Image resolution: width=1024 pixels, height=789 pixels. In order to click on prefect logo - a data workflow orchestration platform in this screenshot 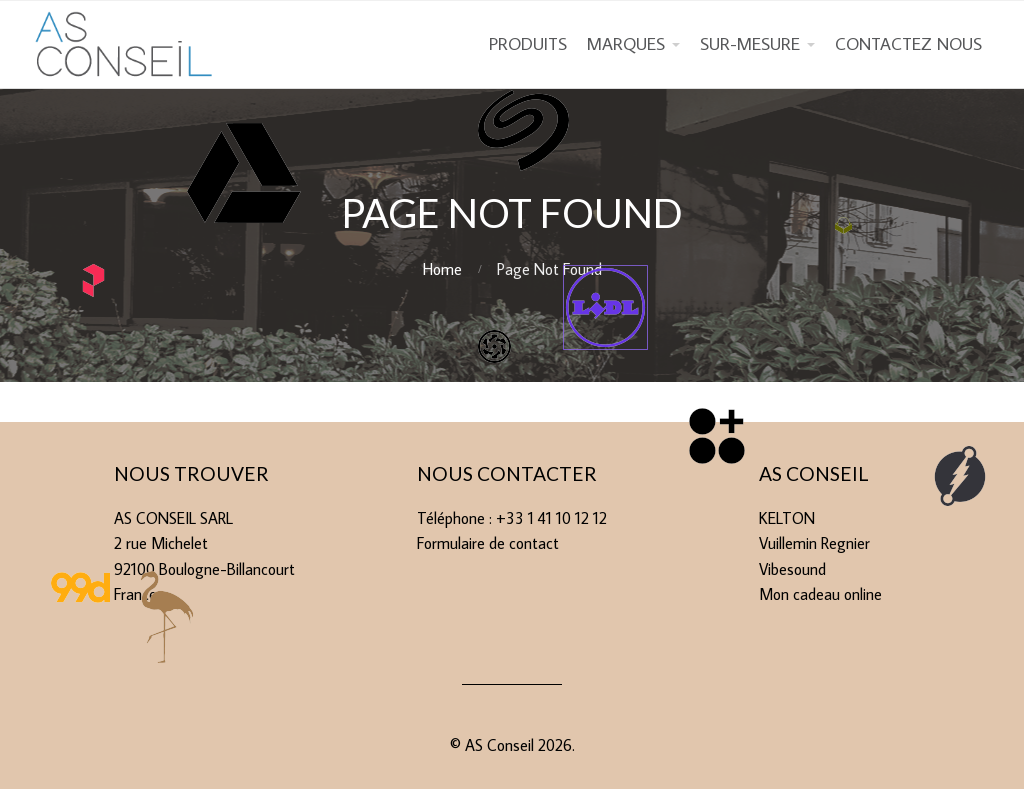, I will do `click(93, 280)`.